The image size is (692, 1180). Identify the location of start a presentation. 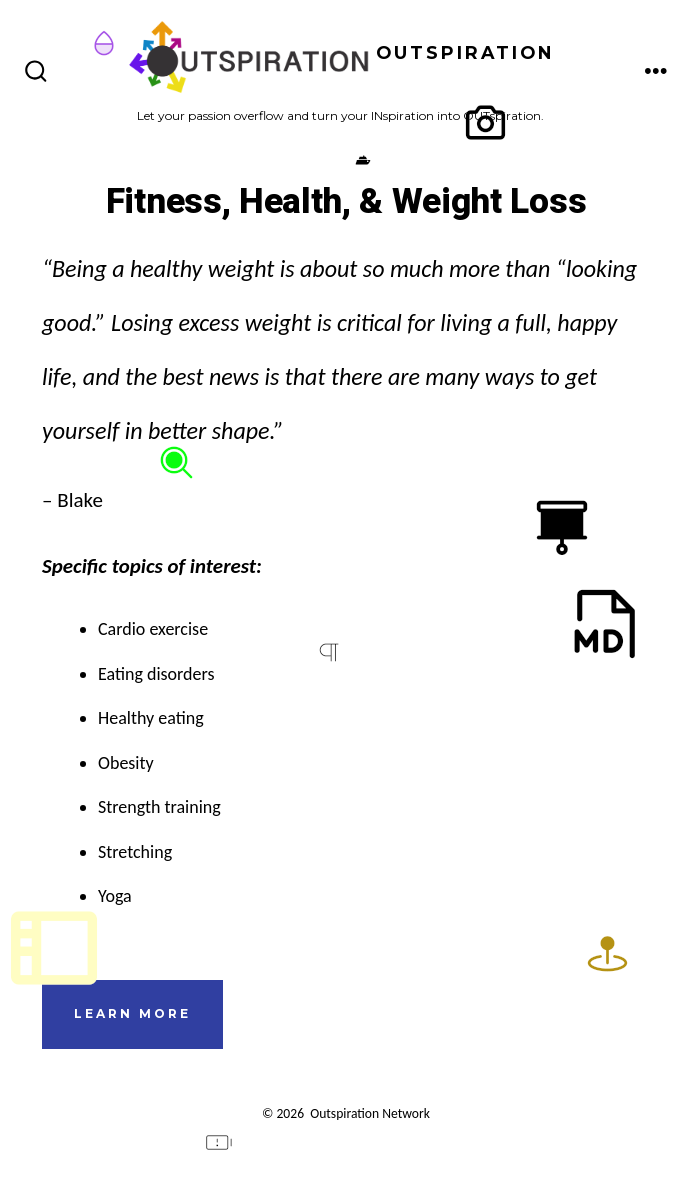
(562, 524).